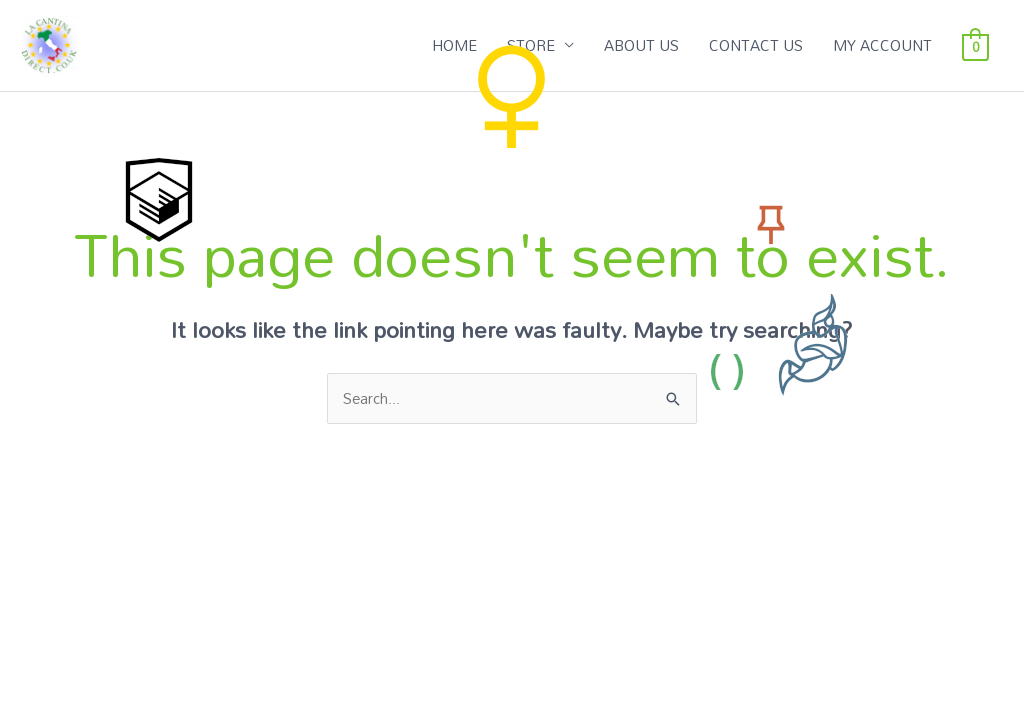 The image size is (1024, 720). I want to click on open jitsi video conferencing app, so click(813, 345).